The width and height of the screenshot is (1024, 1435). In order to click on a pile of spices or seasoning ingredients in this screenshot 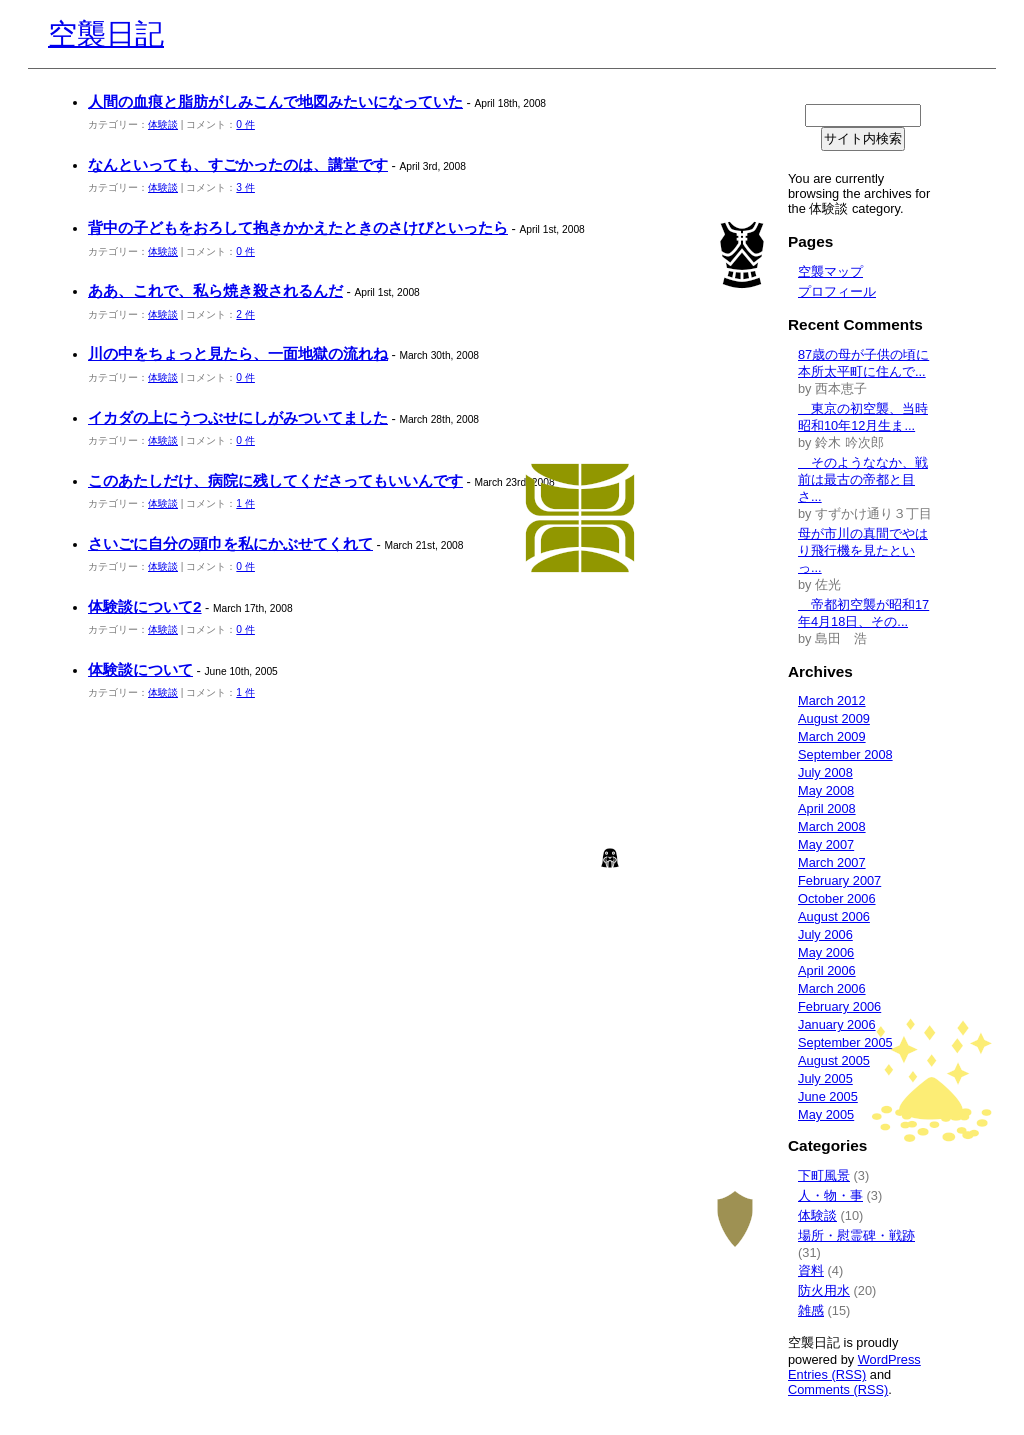, I will do `click(932, 1080)`.